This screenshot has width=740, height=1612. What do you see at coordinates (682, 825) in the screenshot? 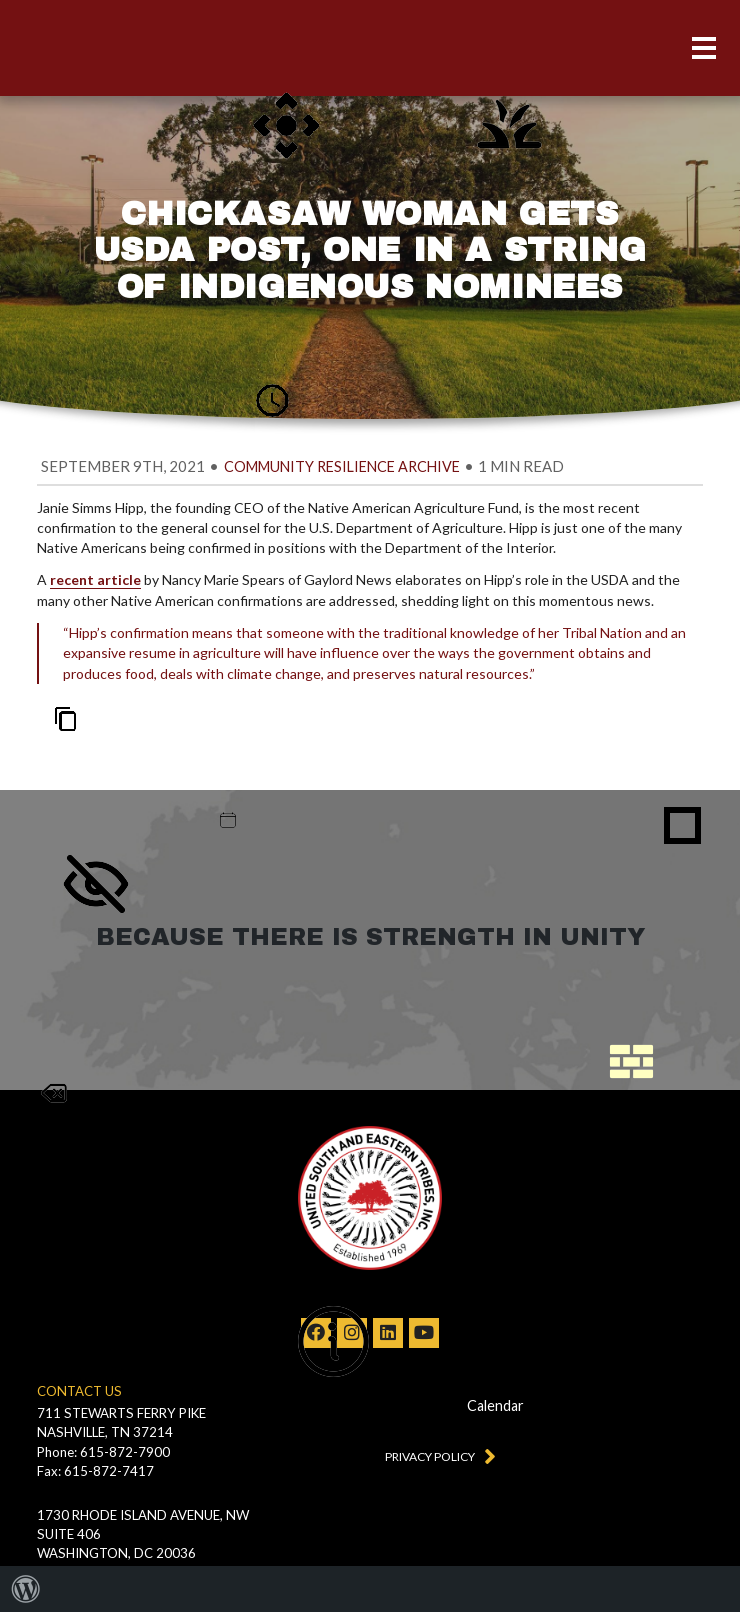
I see `stop media playback` at bounding box center [682, 825].